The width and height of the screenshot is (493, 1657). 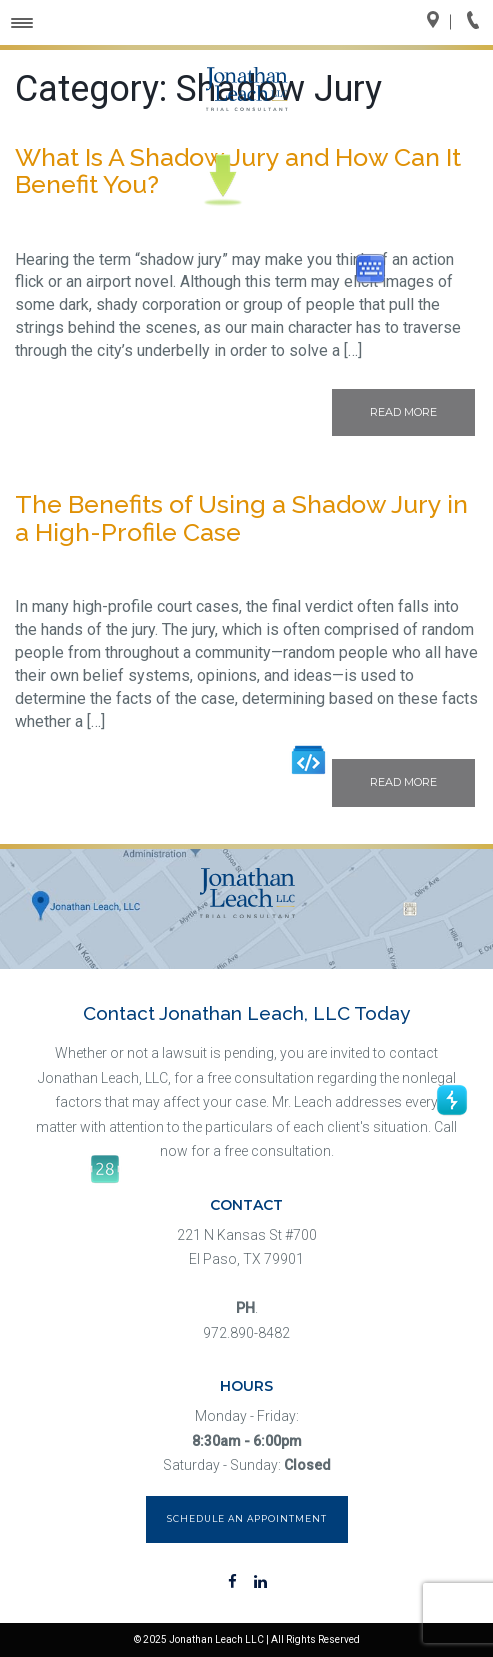 I want to click on launch gnome sudoku puzzle game, so click(x=410, y=909).